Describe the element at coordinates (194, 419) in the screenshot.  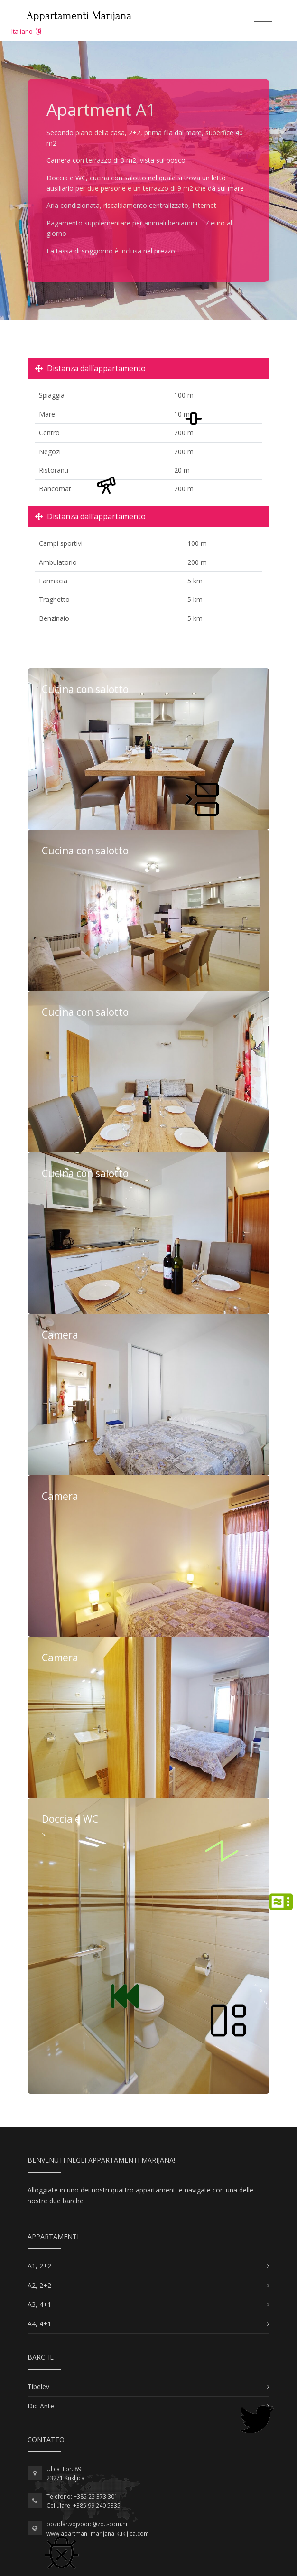
I see `align selected element to vertical center` at that location.